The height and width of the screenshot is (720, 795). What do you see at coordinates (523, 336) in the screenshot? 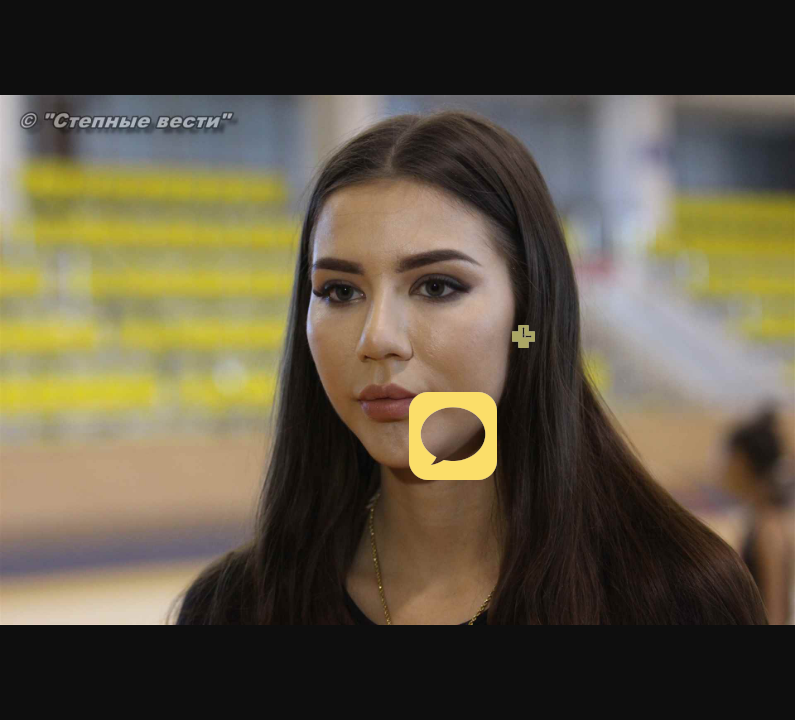
I see `open RescueTime app` at bounding box center [523, 336].